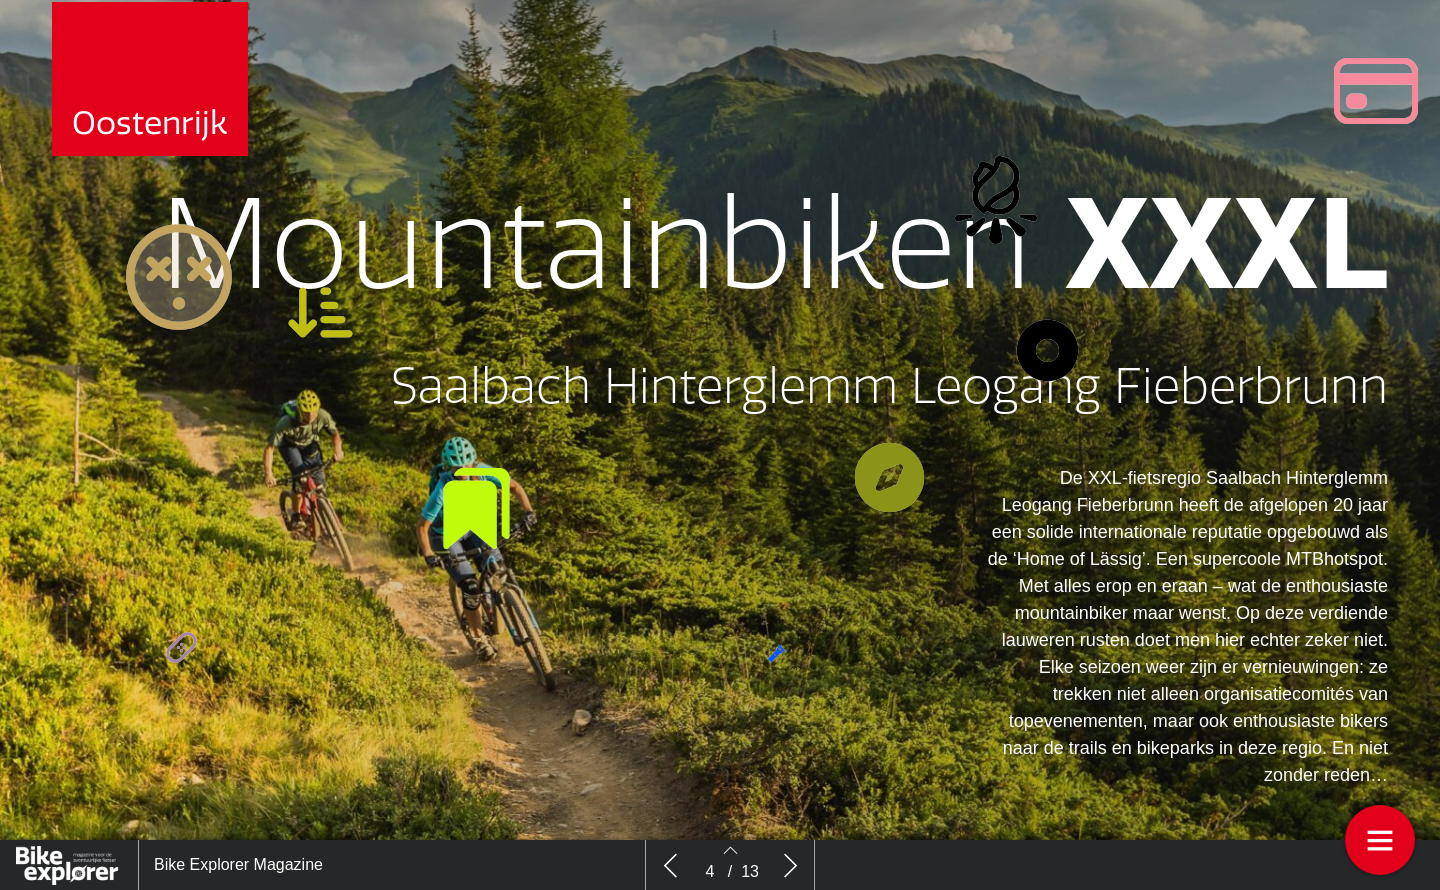 This screenshot has width=1440, height=890. What do you see at coordinates (776, 653) in the screenshot?
I see `toggle flashlight on/off` at bounding box center [776, 653].